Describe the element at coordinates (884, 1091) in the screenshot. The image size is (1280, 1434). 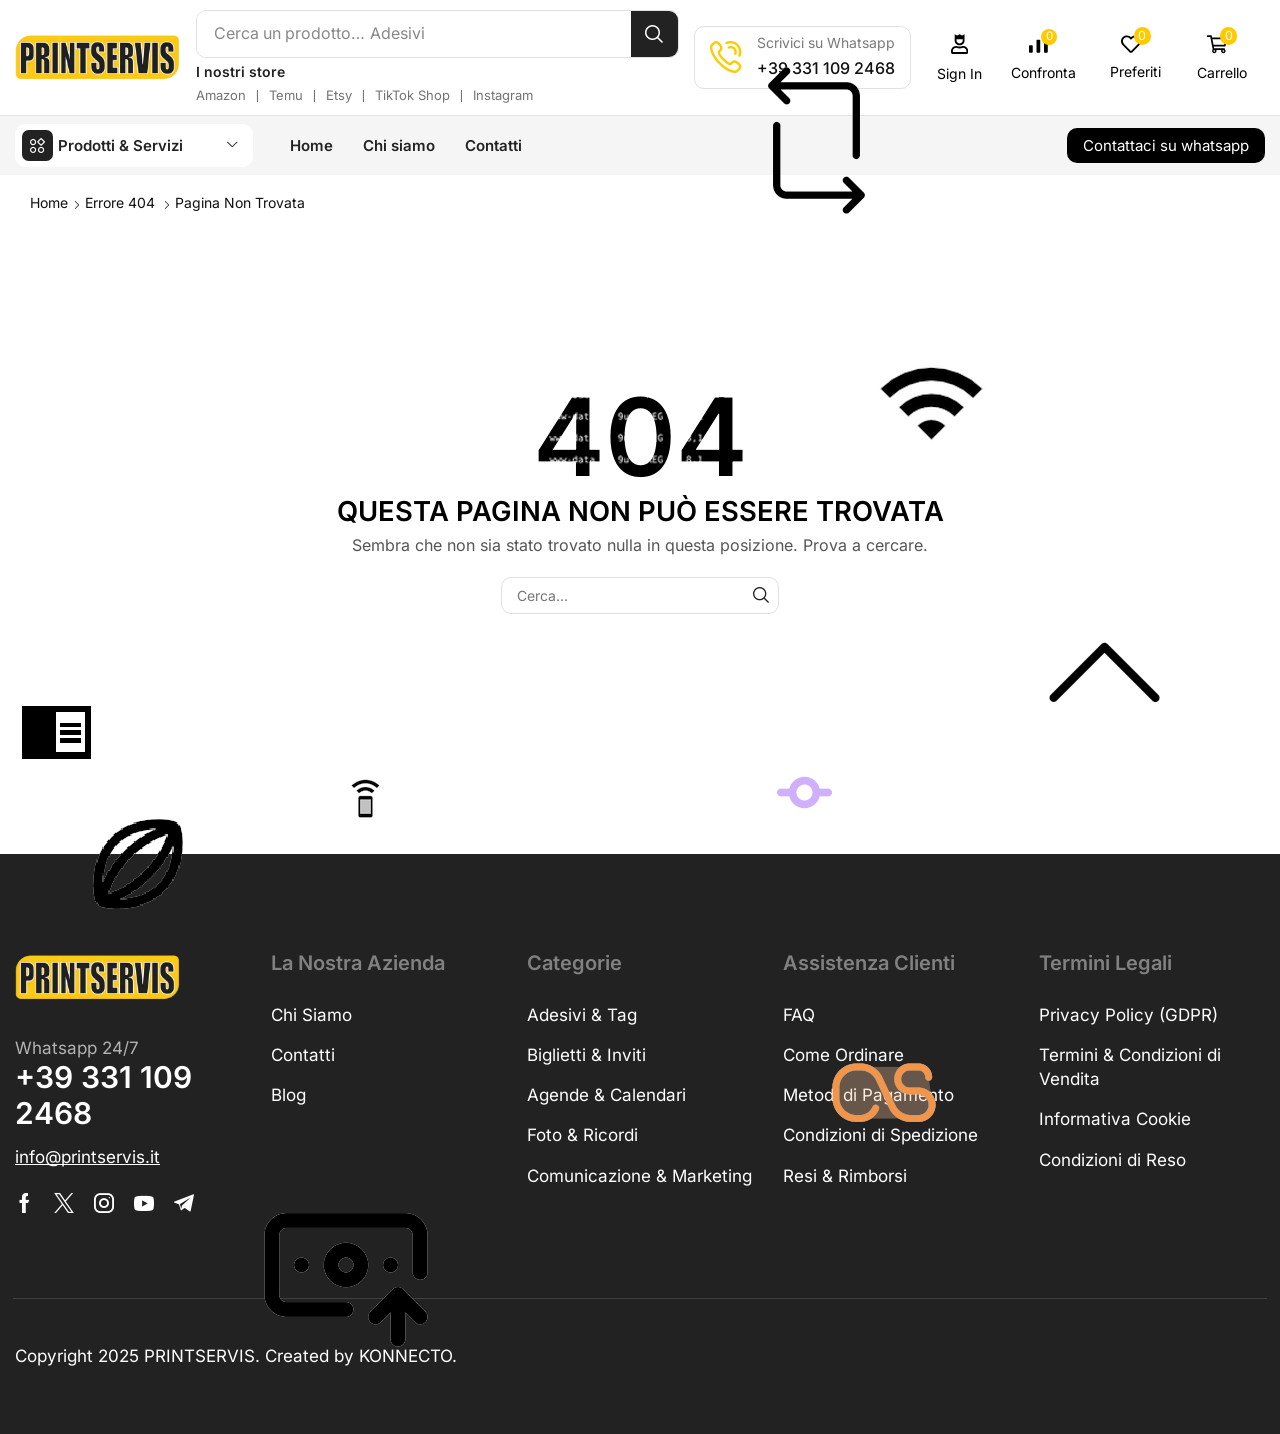
I see `connect to Last.fm account` at that location.